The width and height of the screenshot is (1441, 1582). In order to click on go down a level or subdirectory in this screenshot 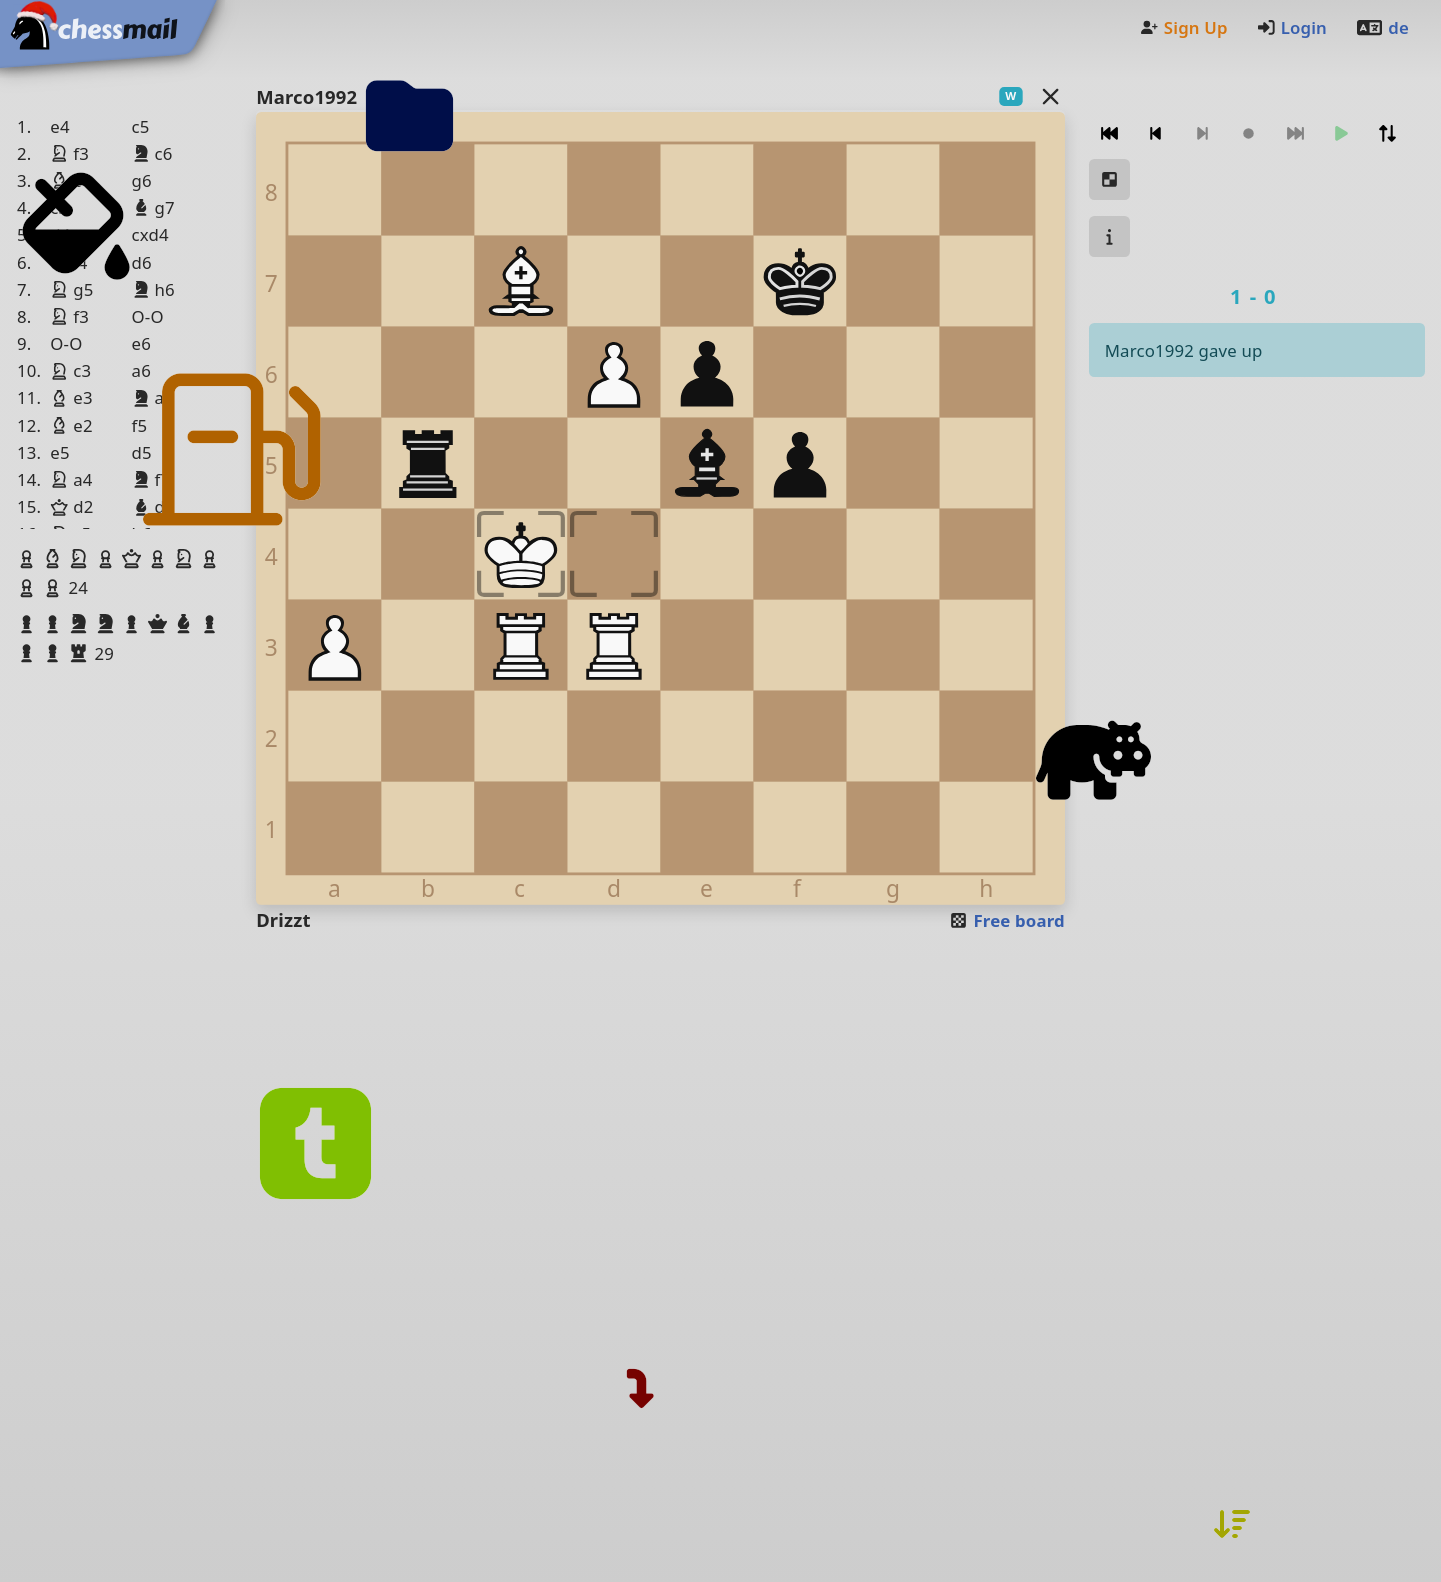, I will do `click(641, 1388)`.